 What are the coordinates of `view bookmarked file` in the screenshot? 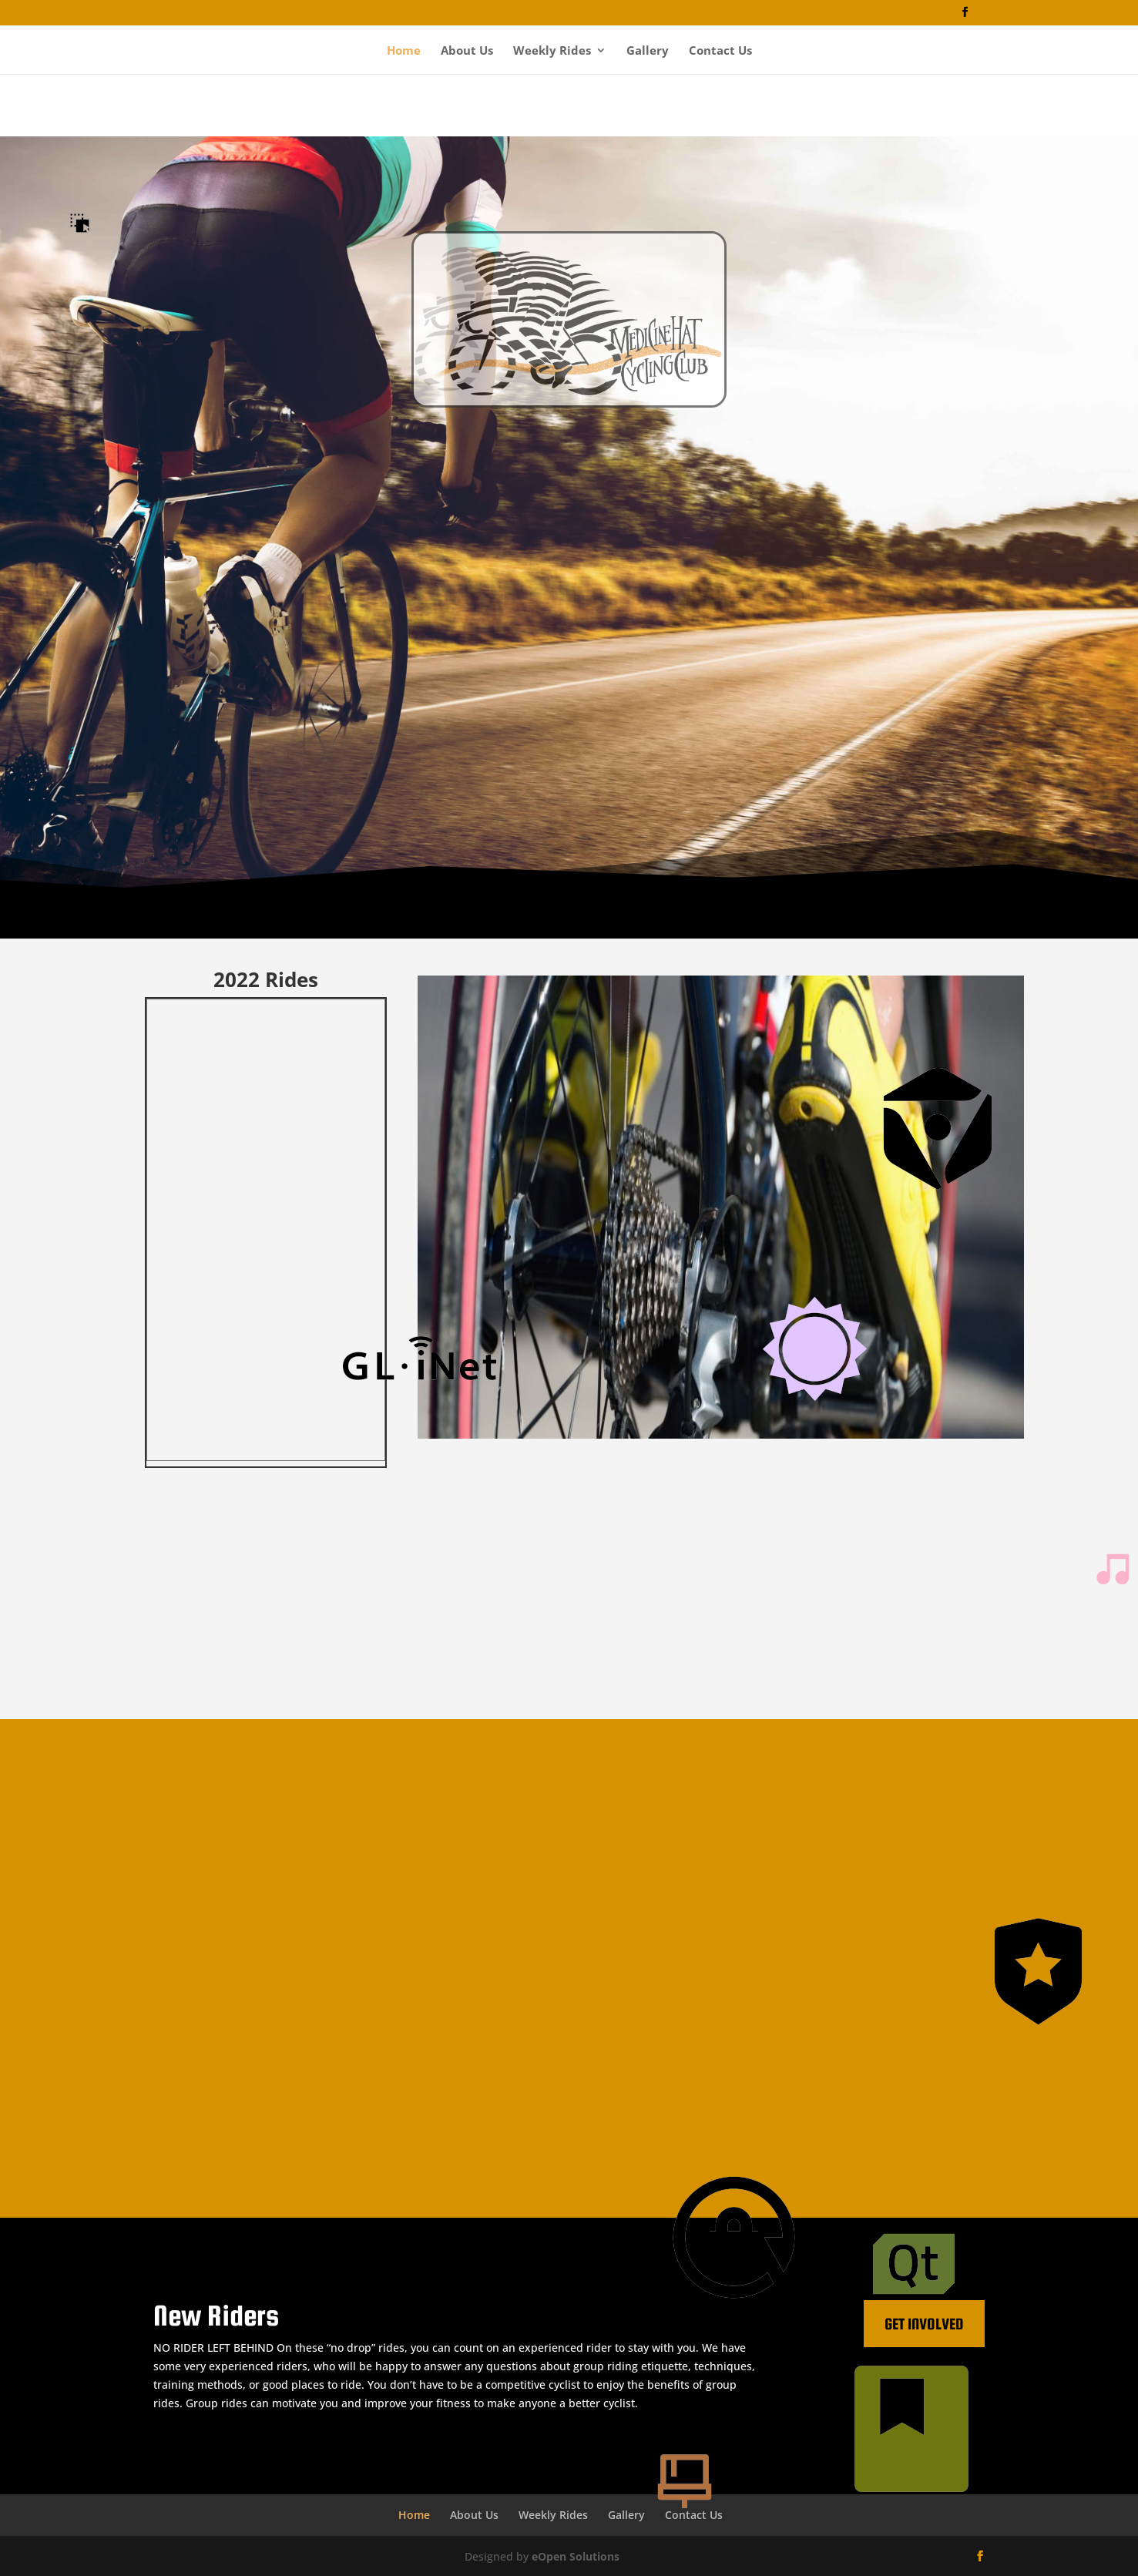 It's located at (911, 2429).